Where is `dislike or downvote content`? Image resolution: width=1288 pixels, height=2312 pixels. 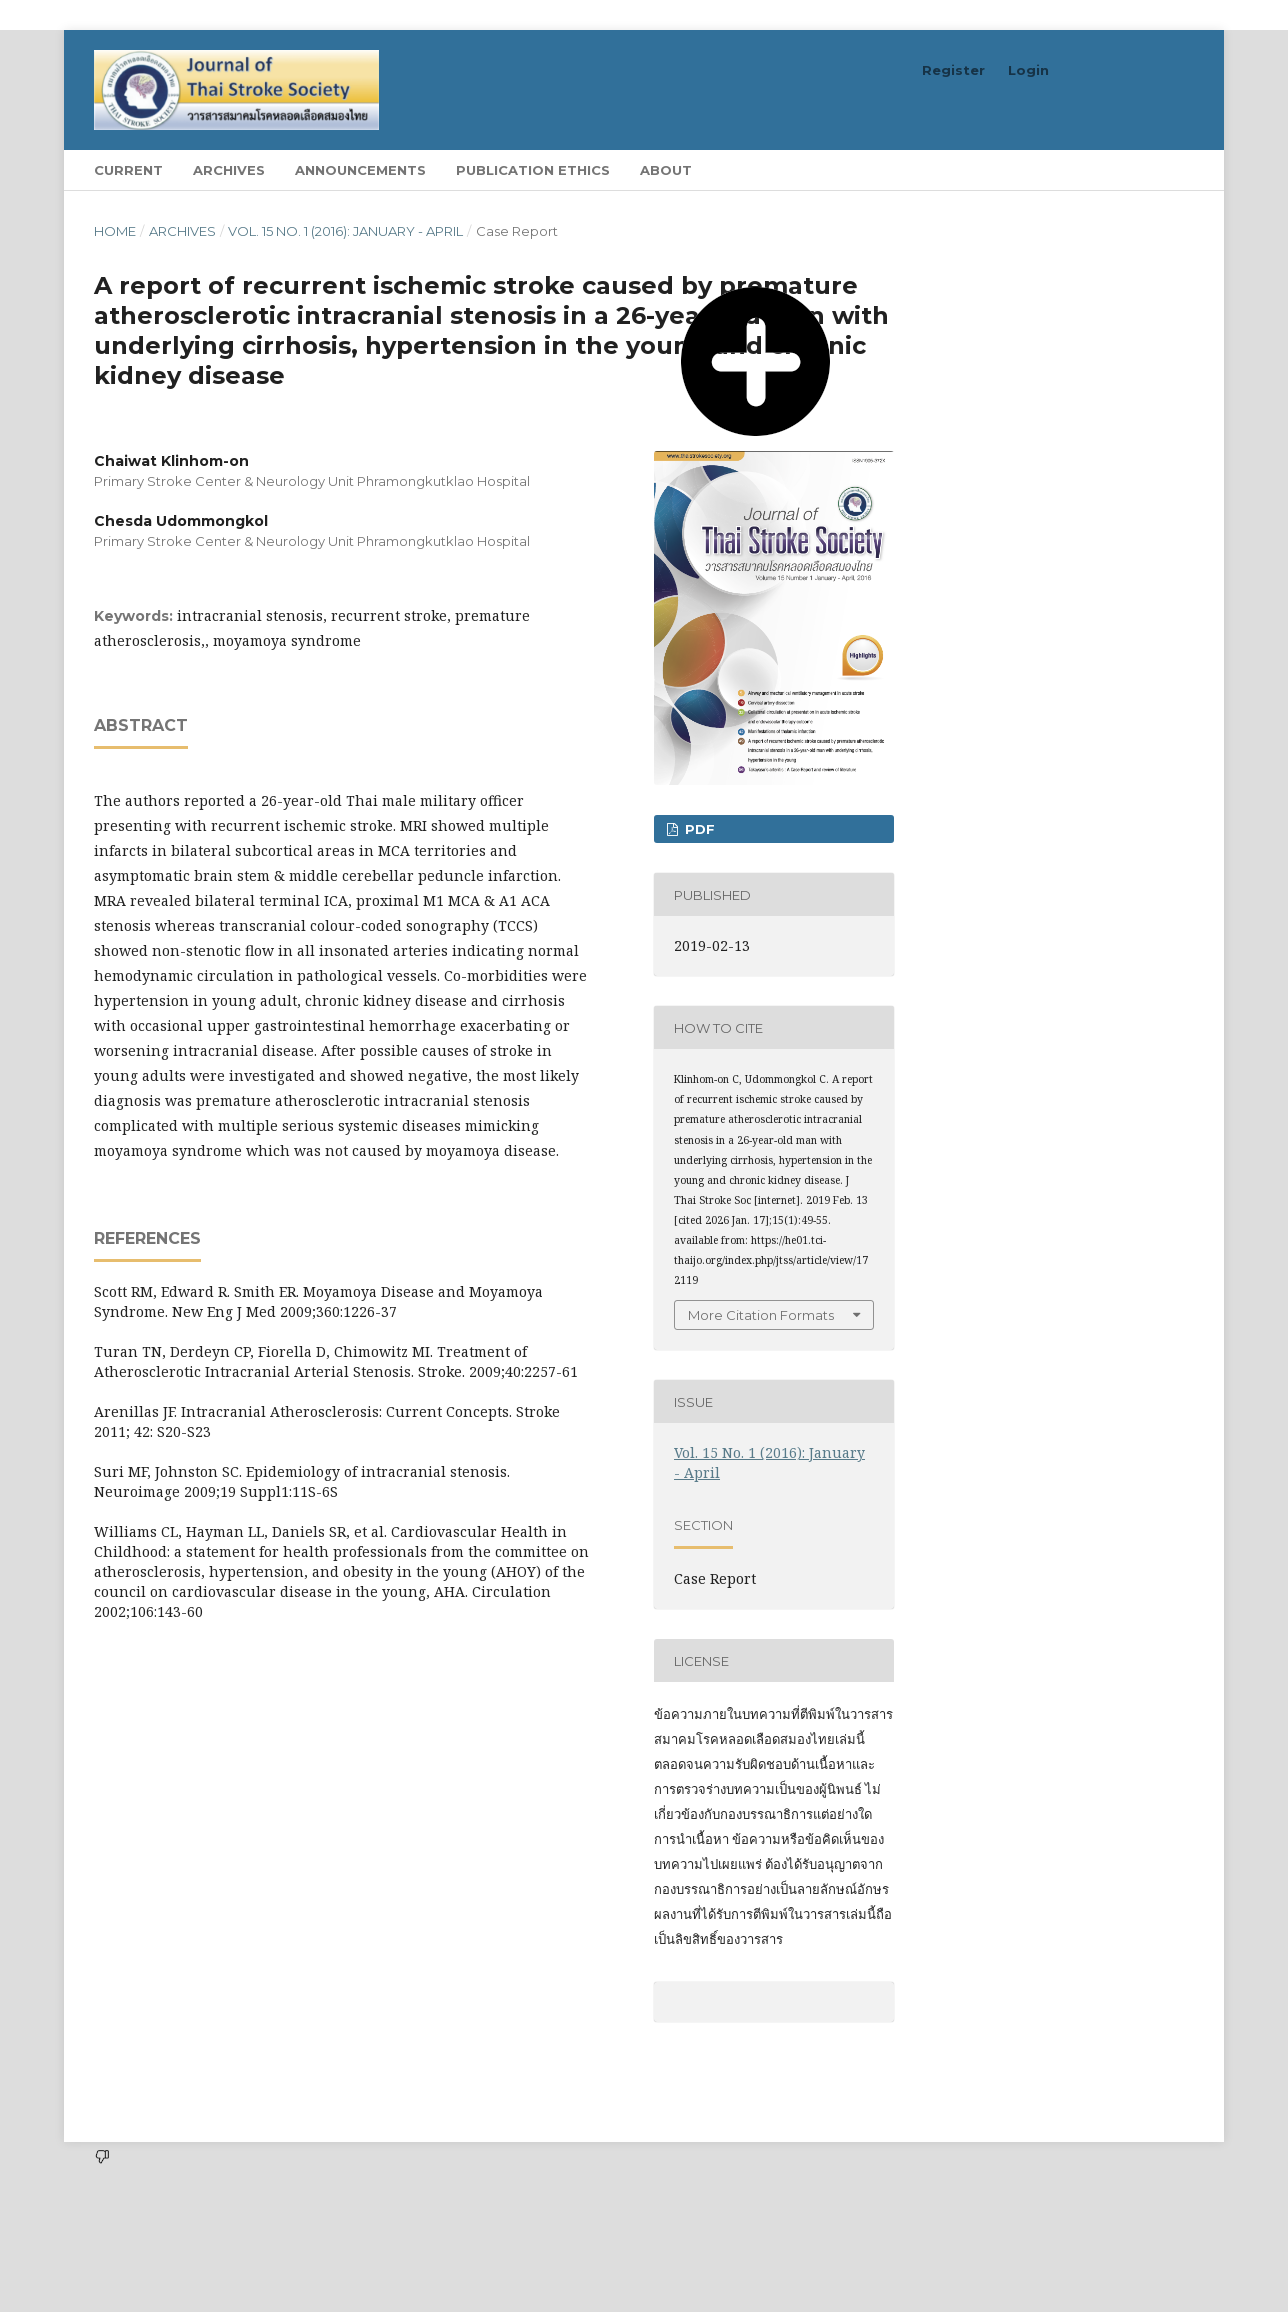 dislike or downvote content is located at coordinates (102, 2156).